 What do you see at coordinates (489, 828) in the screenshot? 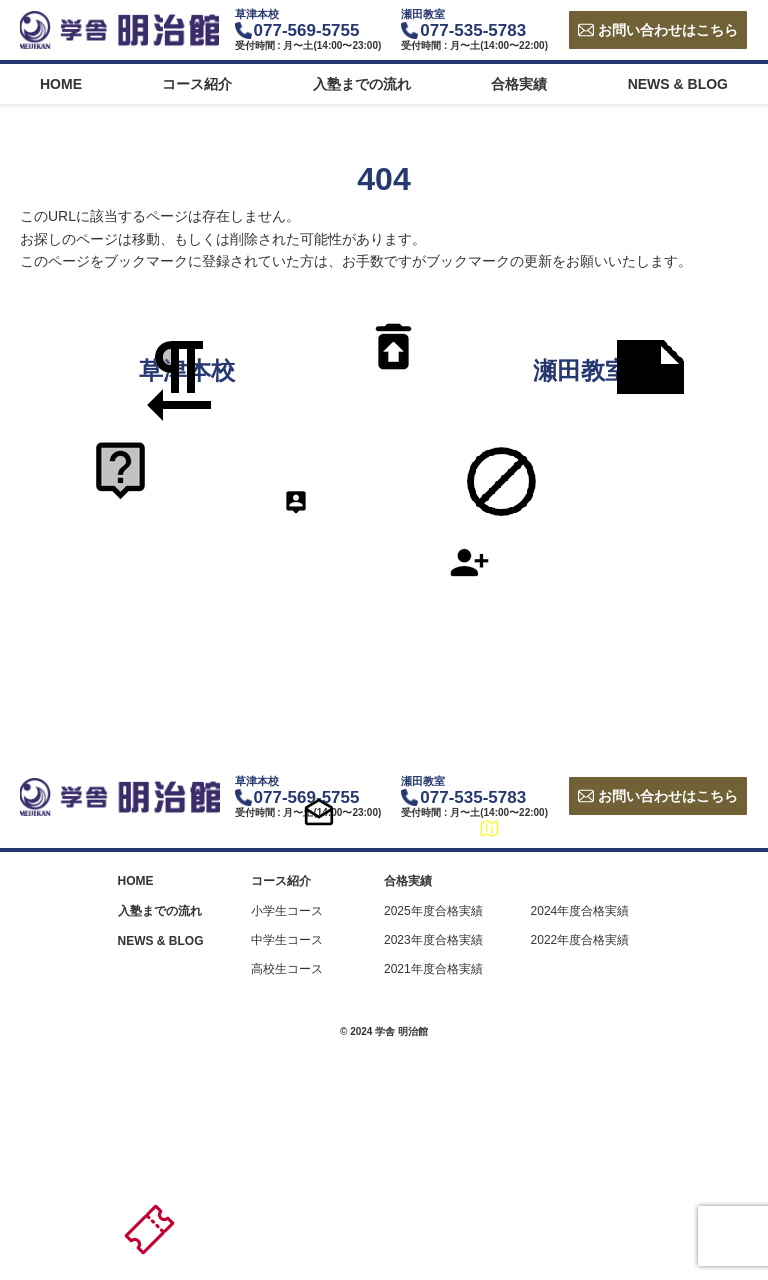
I see `view map or navigation` at bounding box center [489, 828].